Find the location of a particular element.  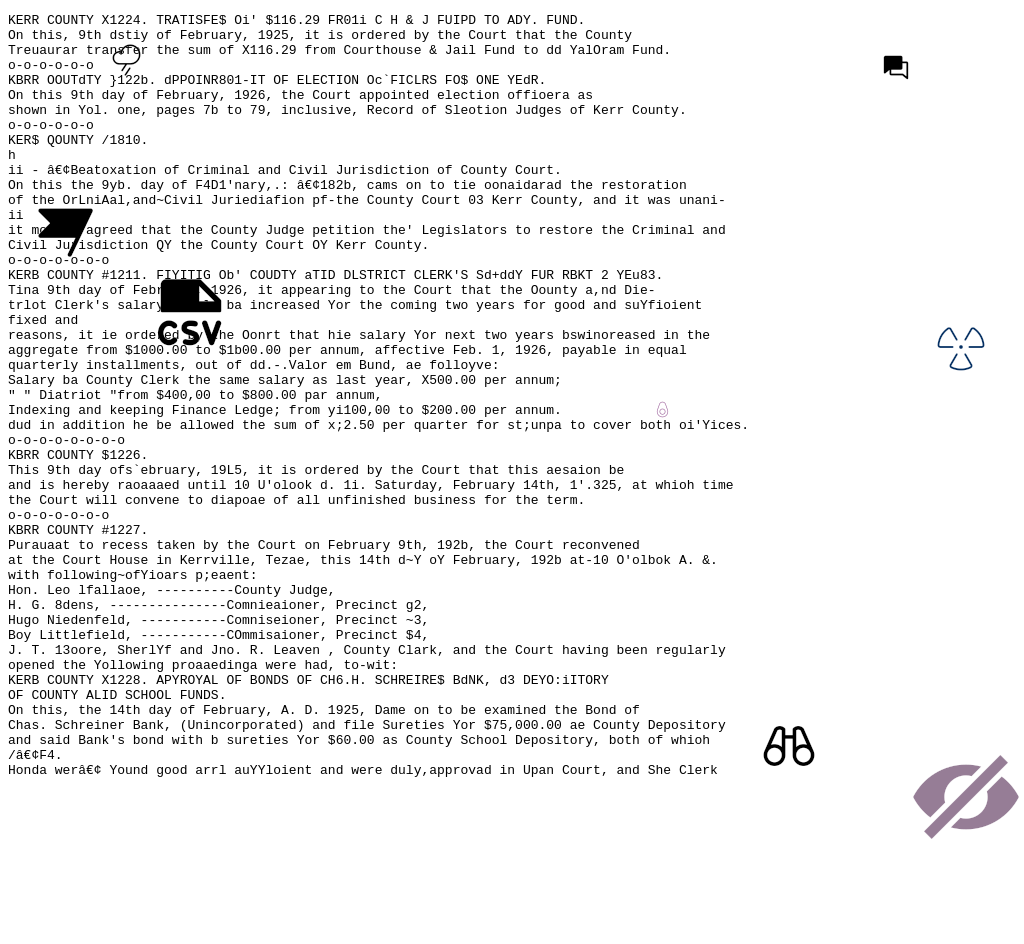

hide password or sensitive content is located at coordinates (966, 797).